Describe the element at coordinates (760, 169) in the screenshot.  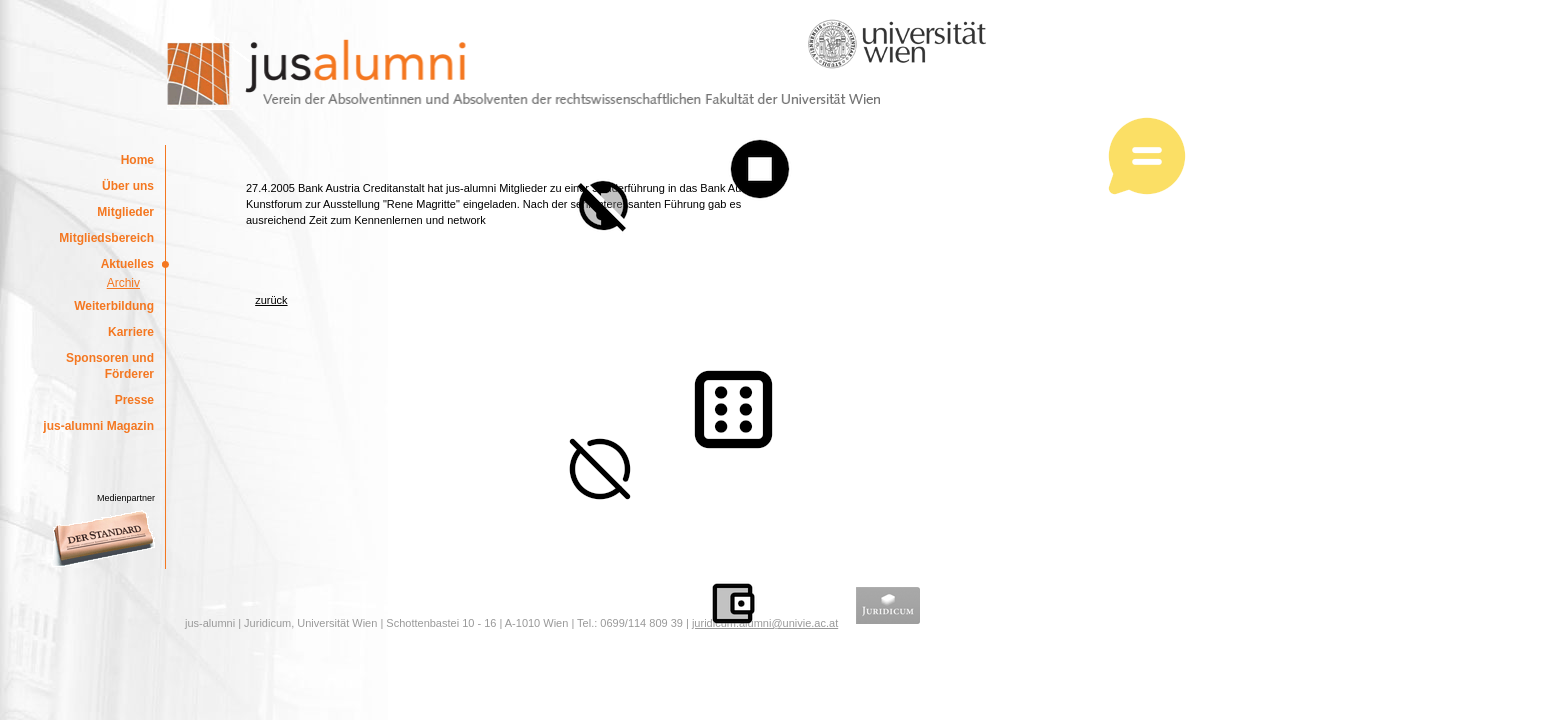
I see `stop playback` at that location.